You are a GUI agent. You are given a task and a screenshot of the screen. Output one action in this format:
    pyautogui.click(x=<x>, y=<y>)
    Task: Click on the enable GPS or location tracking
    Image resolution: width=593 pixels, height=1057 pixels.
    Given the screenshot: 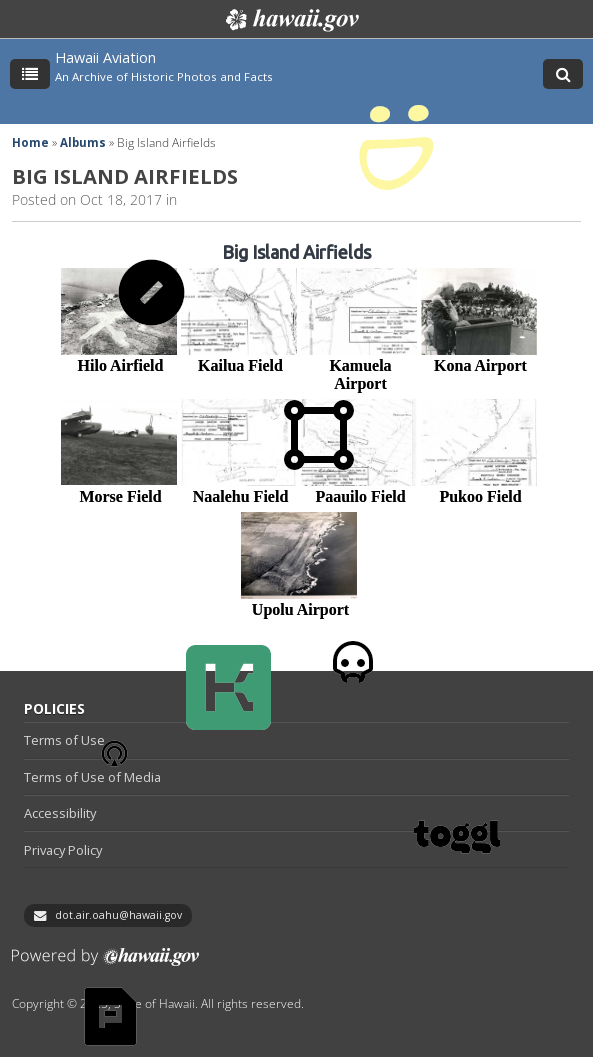 What is the action you would take?
    pyautogui.click(x=114, y=753)
    